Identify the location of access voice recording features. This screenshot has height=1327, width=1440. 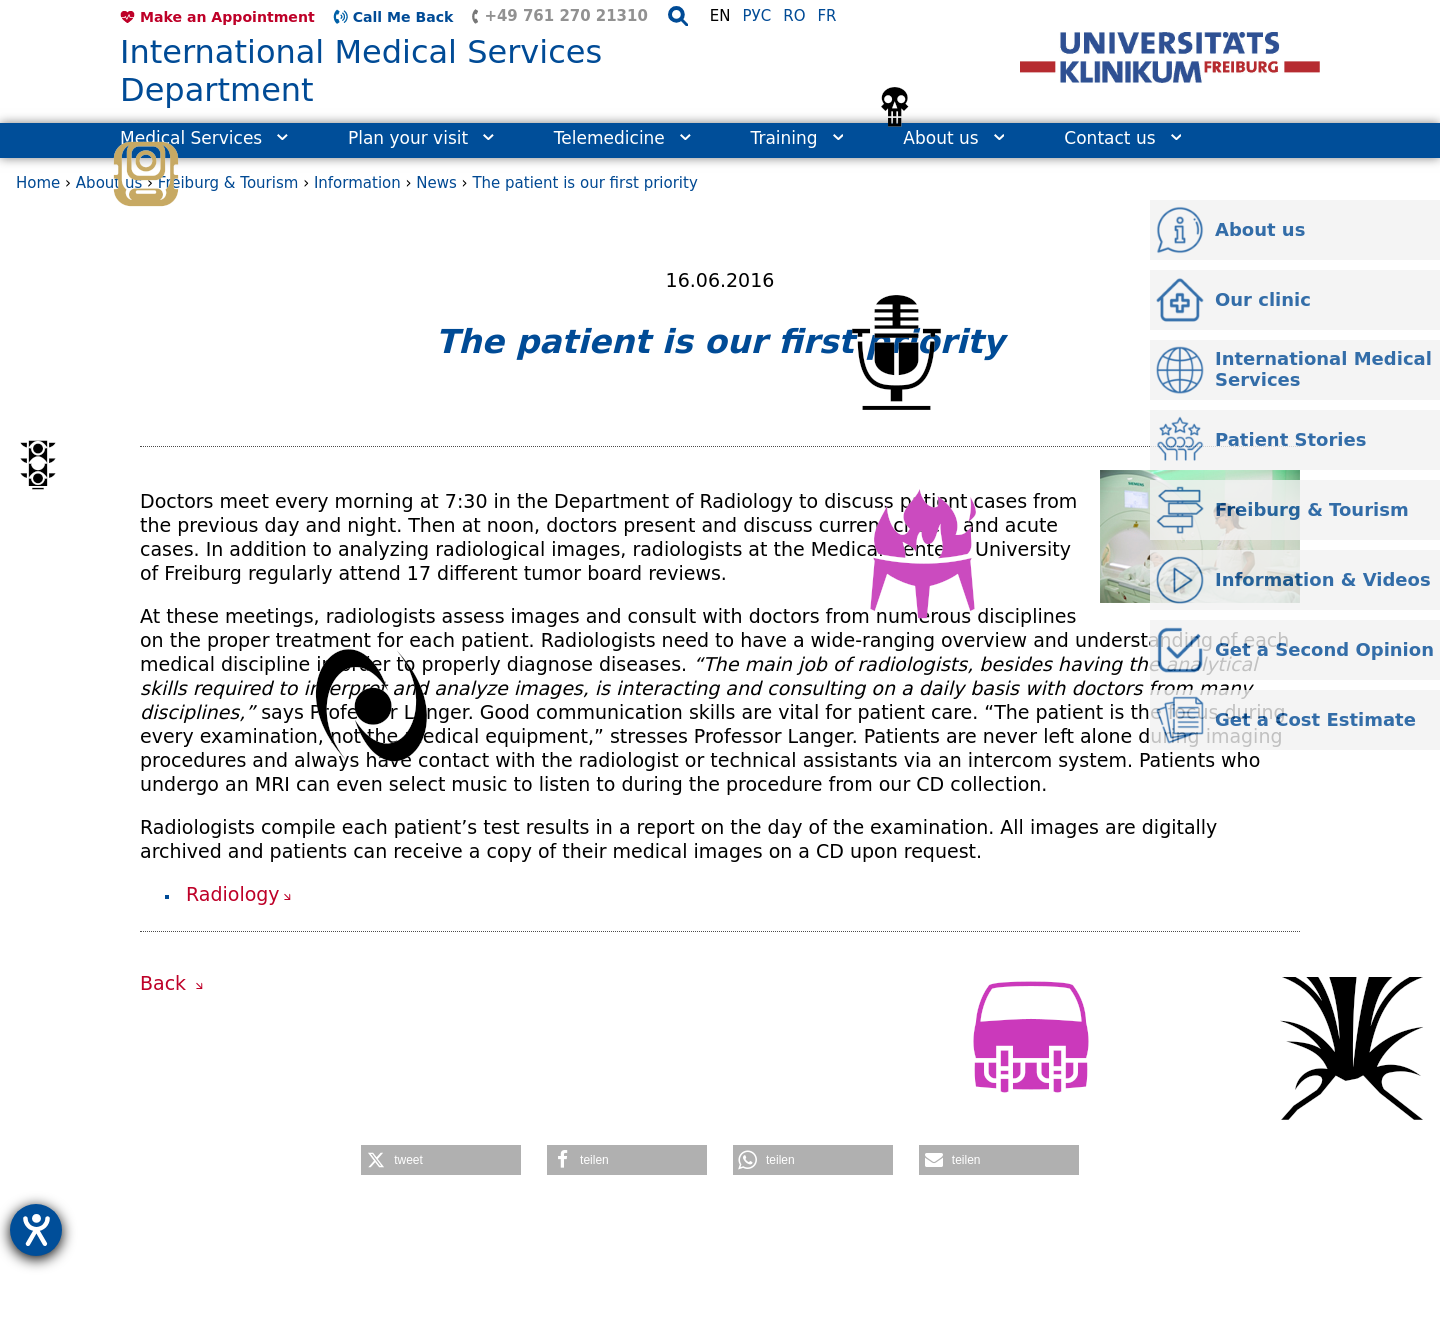
(896, 352).